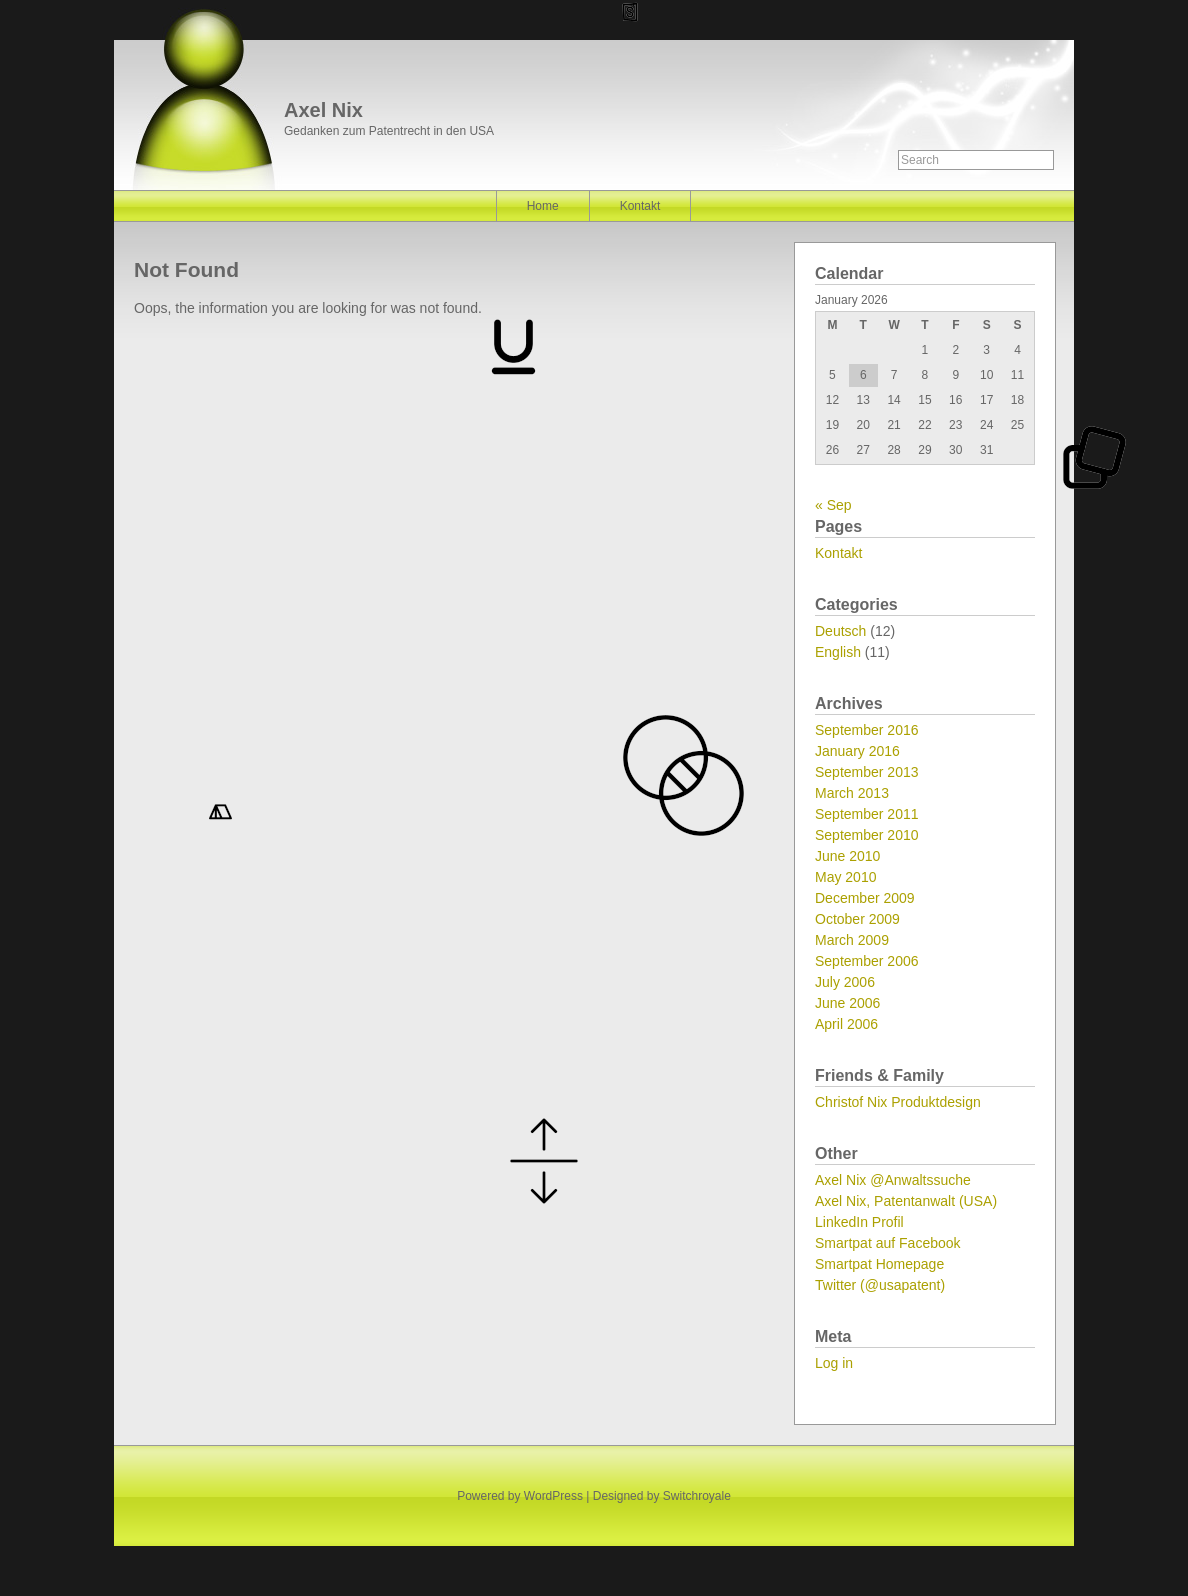  What do you see at coordinates (513, 343) in the screenshot?
I see `apply underline formatting to selected text` at bounding box center [513, 343].